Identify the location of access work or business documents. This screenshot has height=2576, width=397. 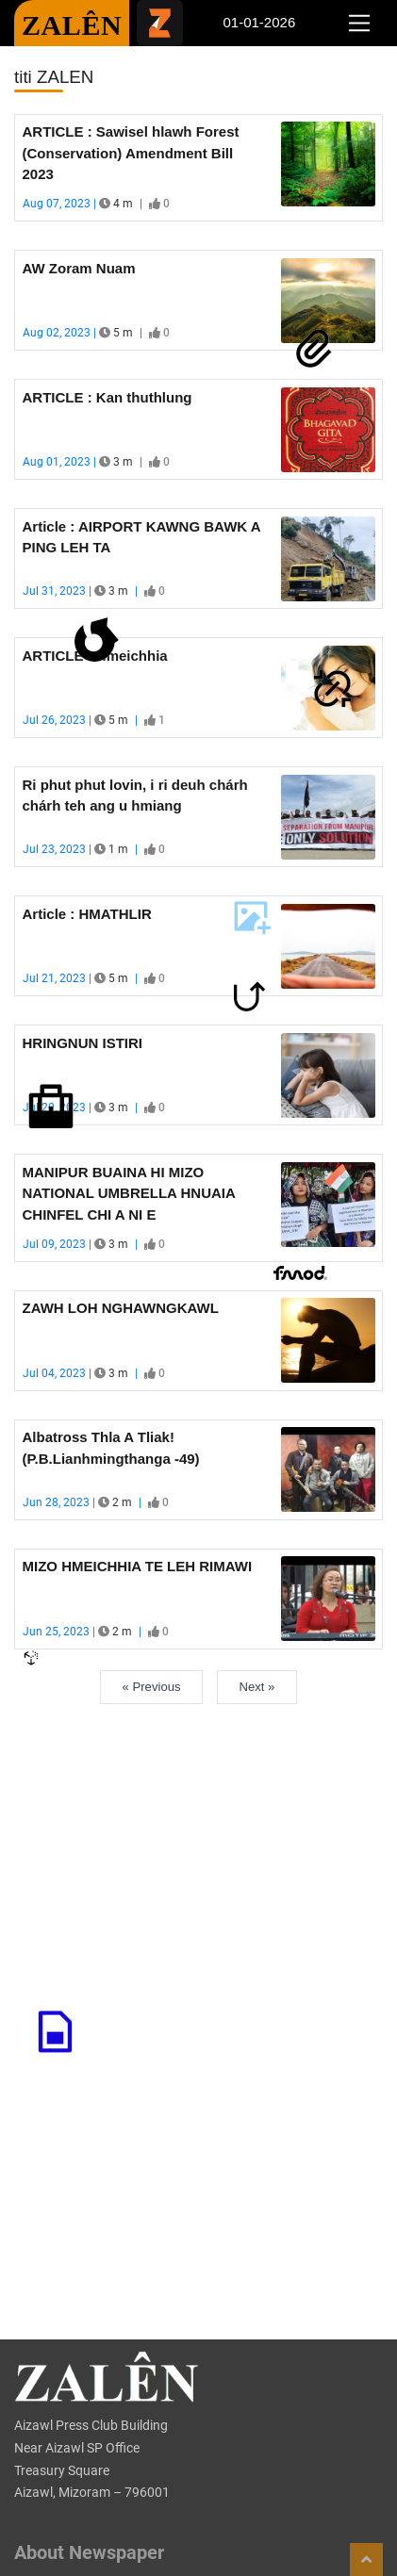
(51, 1108).